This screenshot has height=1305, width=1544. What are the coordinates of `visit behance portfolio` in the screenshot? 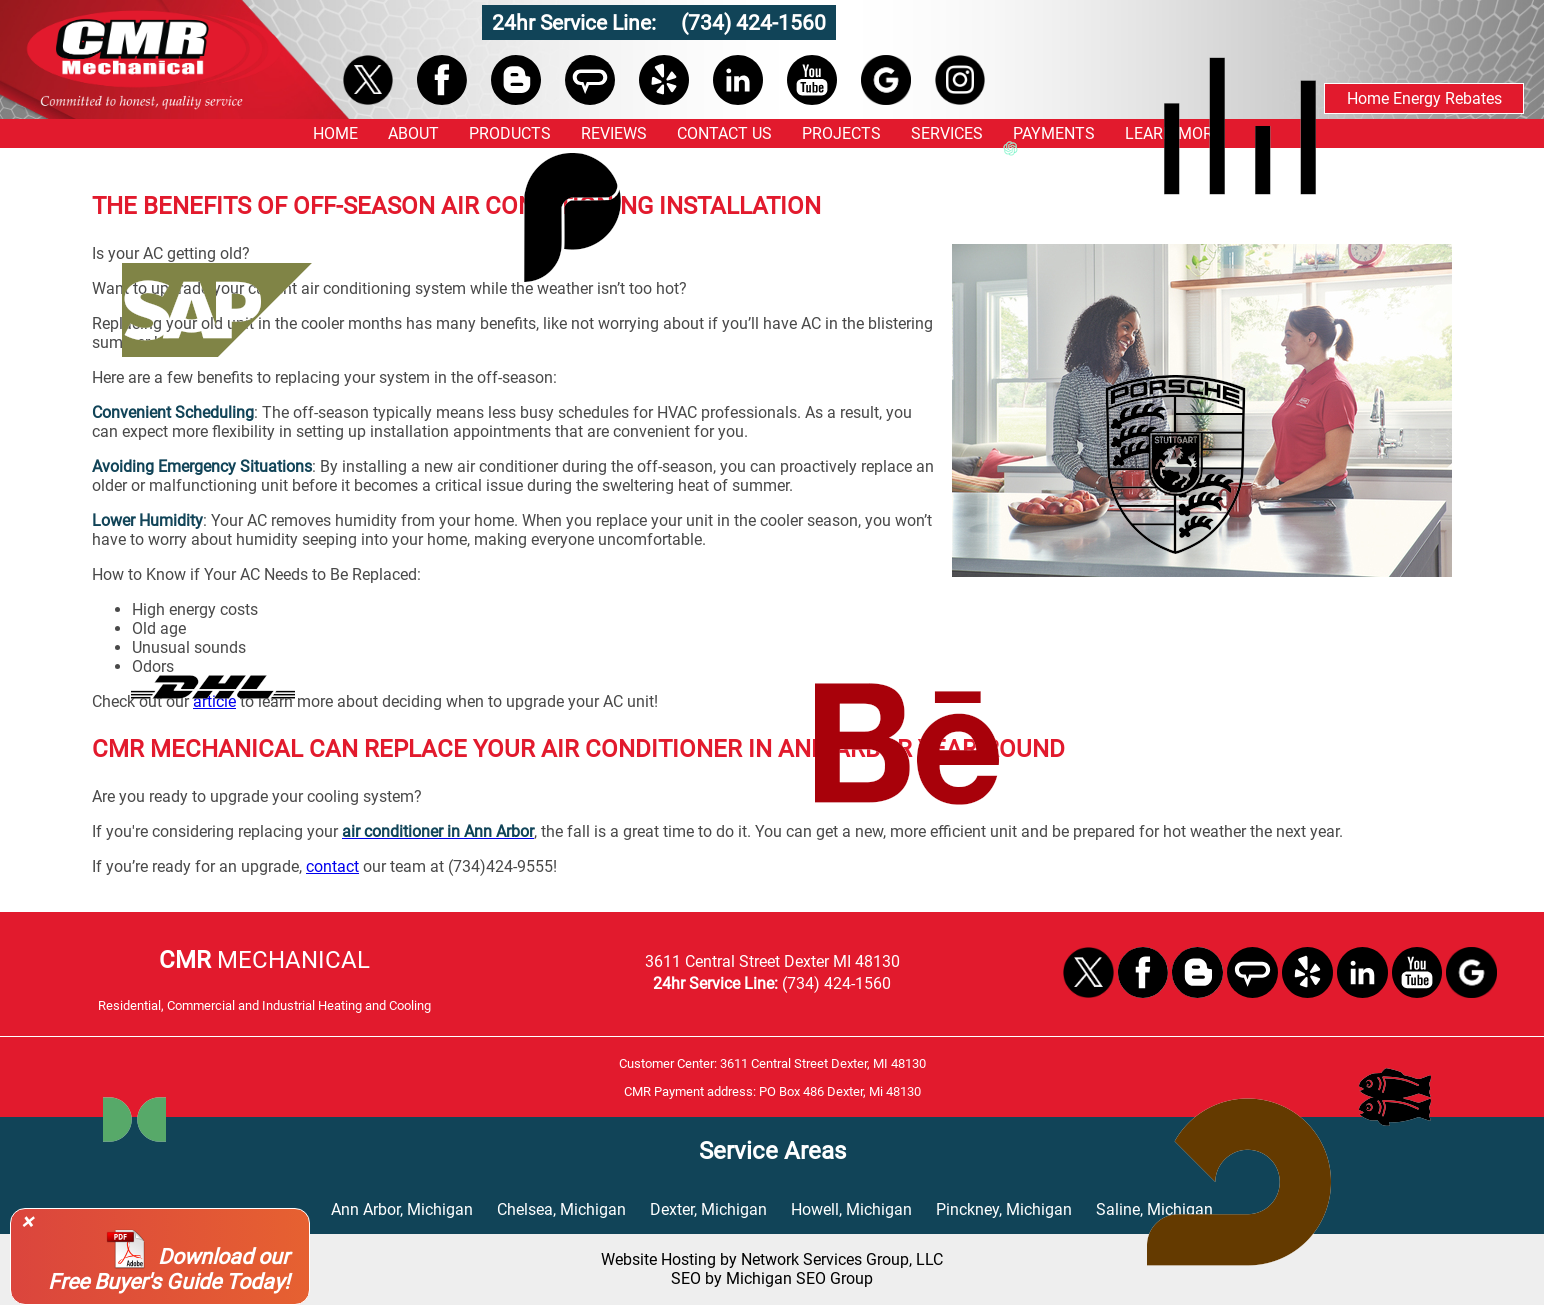 It's located at (907, 744).